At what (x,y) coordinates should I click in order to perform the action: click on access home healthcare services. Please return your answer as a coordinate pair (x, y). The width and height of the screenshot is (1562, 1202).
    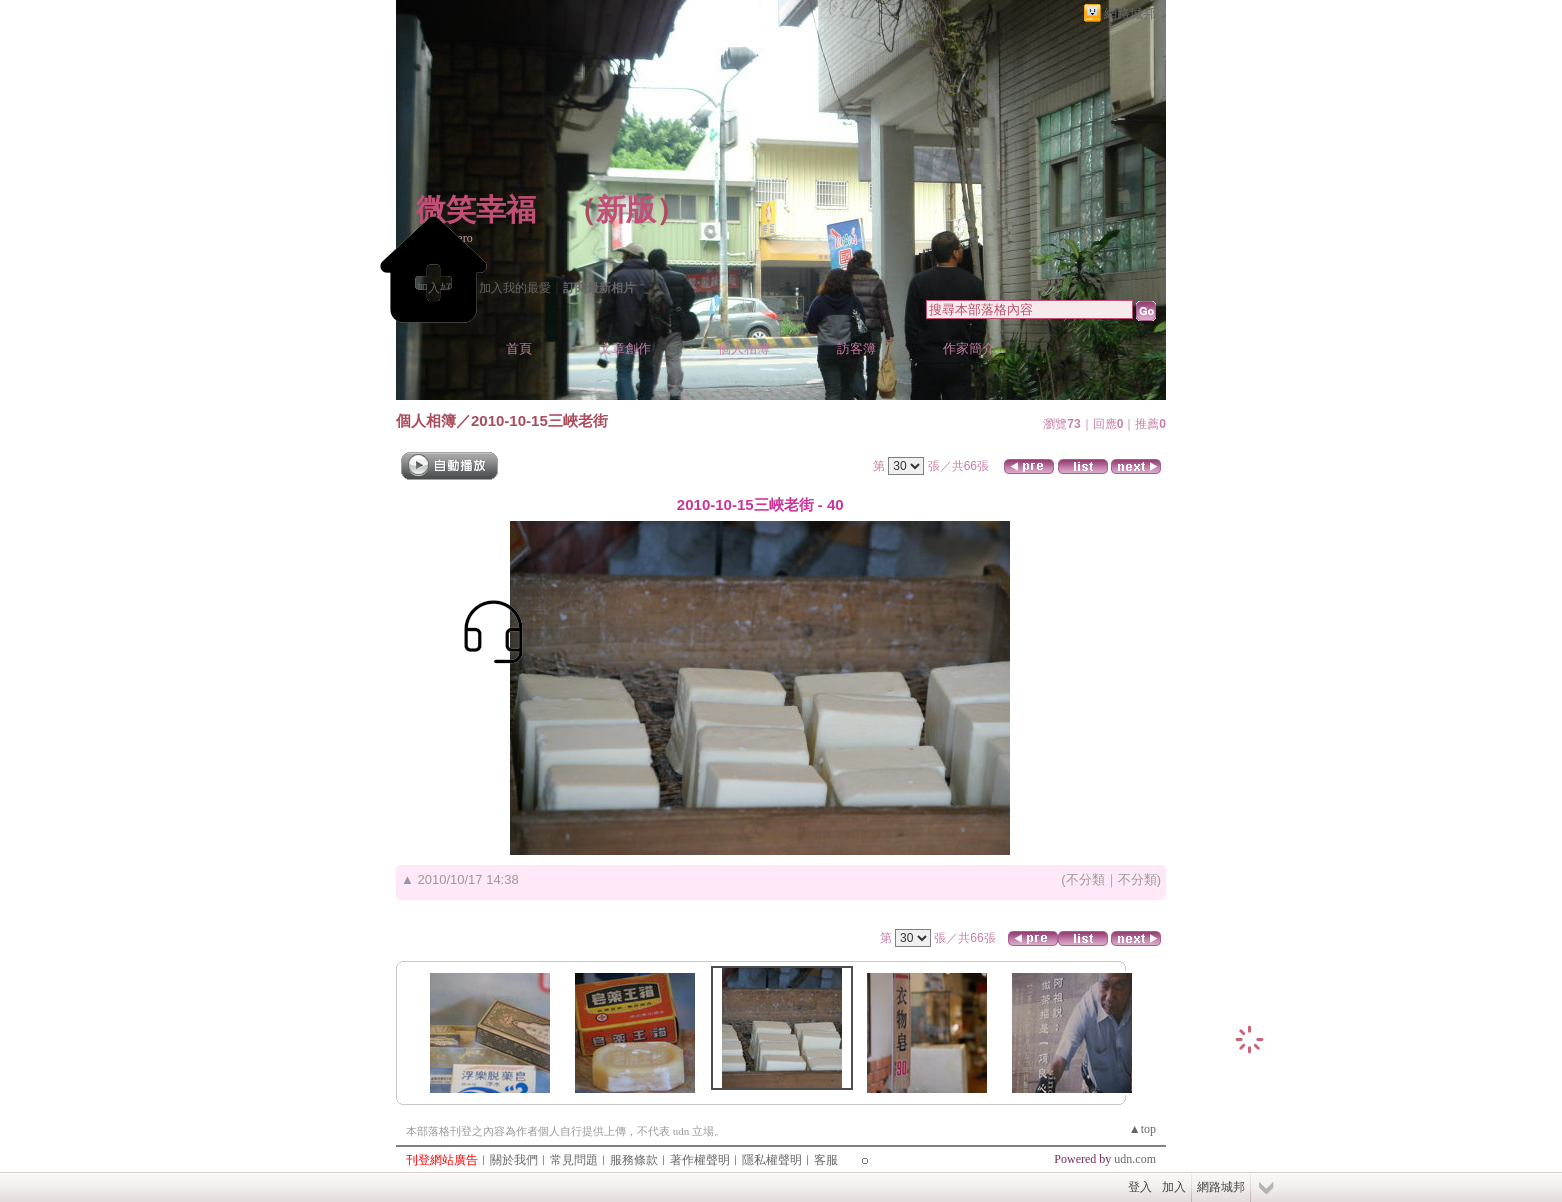
    Looking at the image, I should click on (433, 269).